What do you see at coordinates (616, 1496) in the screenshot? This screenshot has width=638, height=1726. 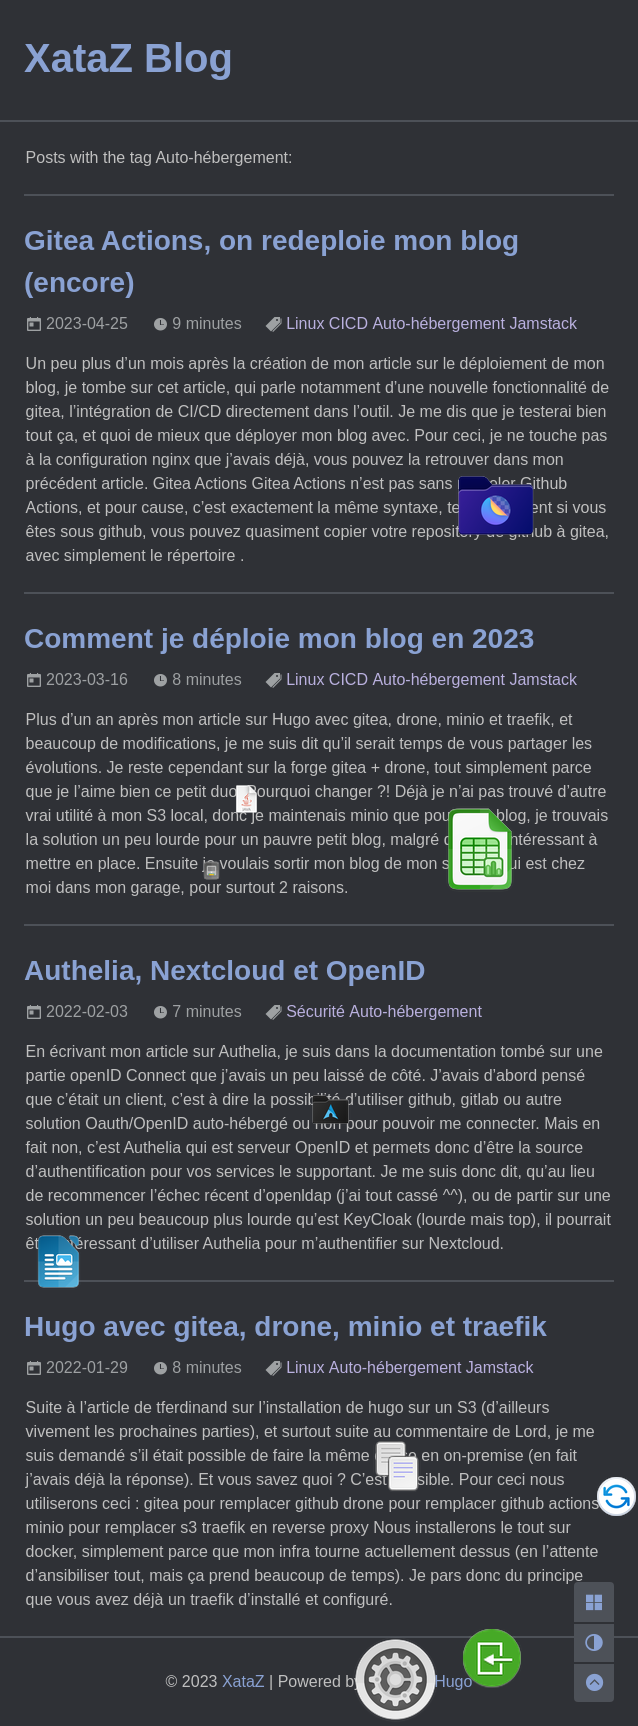 I see `indicates sync or refresh in progress` at bounding box center [616, 1496].